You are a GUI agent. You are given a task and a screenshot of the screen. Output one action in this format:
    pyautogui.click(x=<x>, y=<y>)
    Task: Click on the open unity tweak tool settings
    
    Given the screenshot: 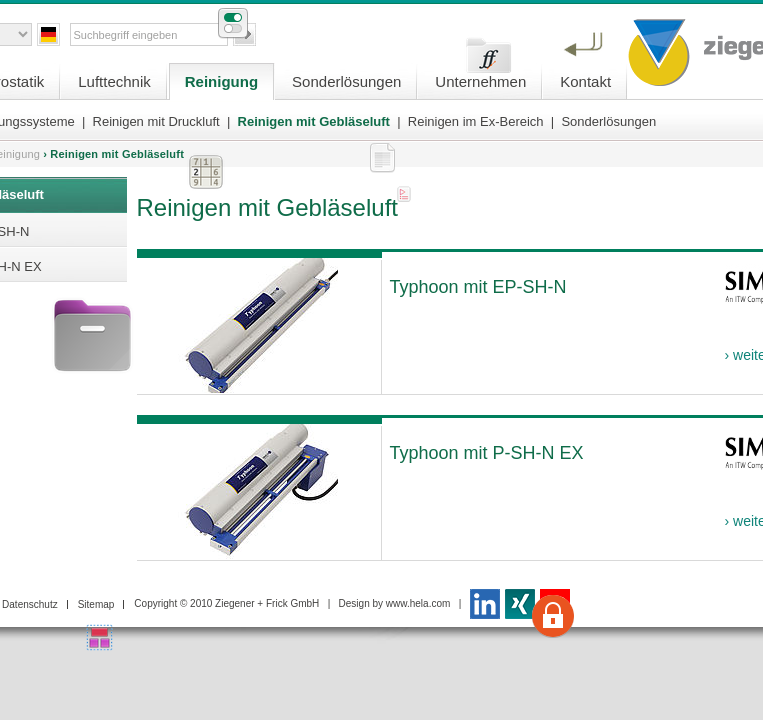 What is the action you would take?
    pyautogui.click(x=233, y=23)
    